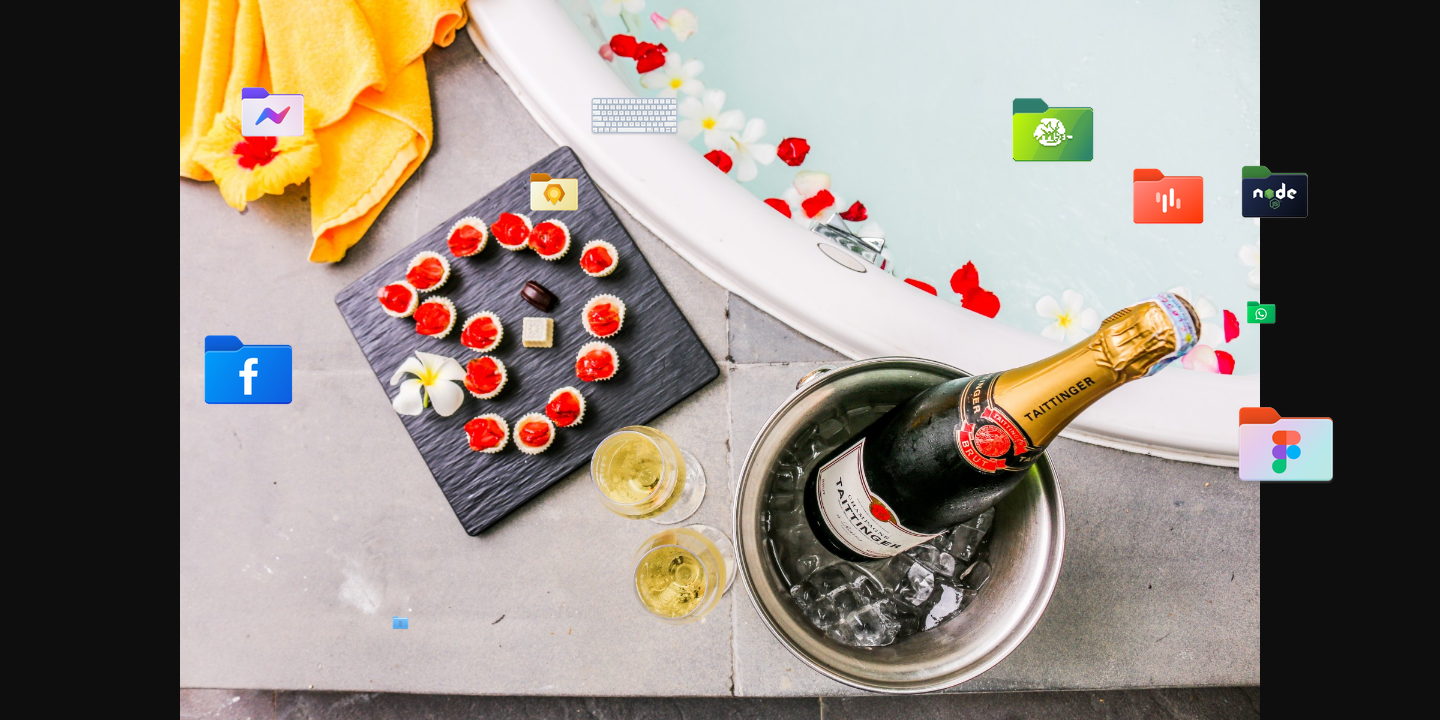  I want to click on open Intego security software folder, so click(400, 622).